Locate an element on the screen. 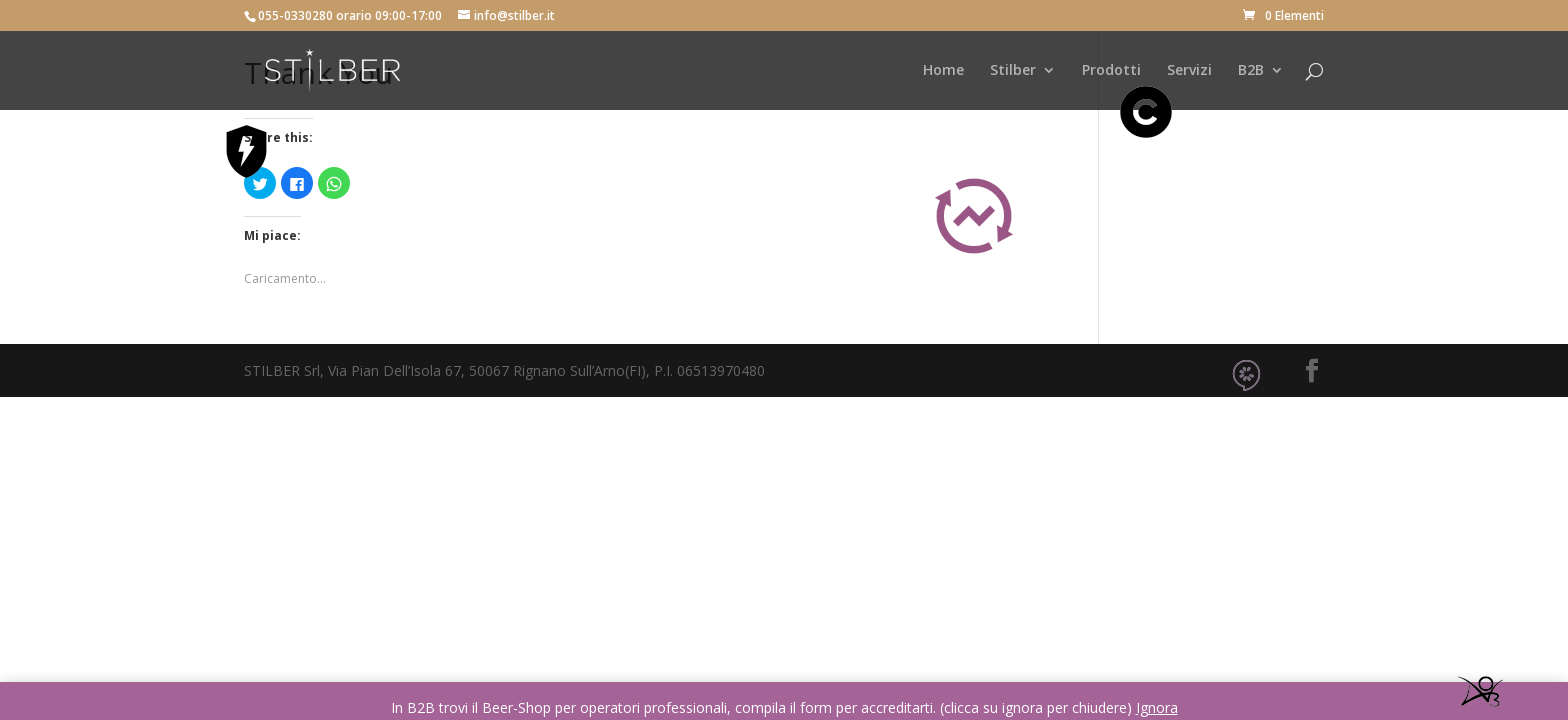  cucumber testing framework logo is located at coordinates (1246, 375).